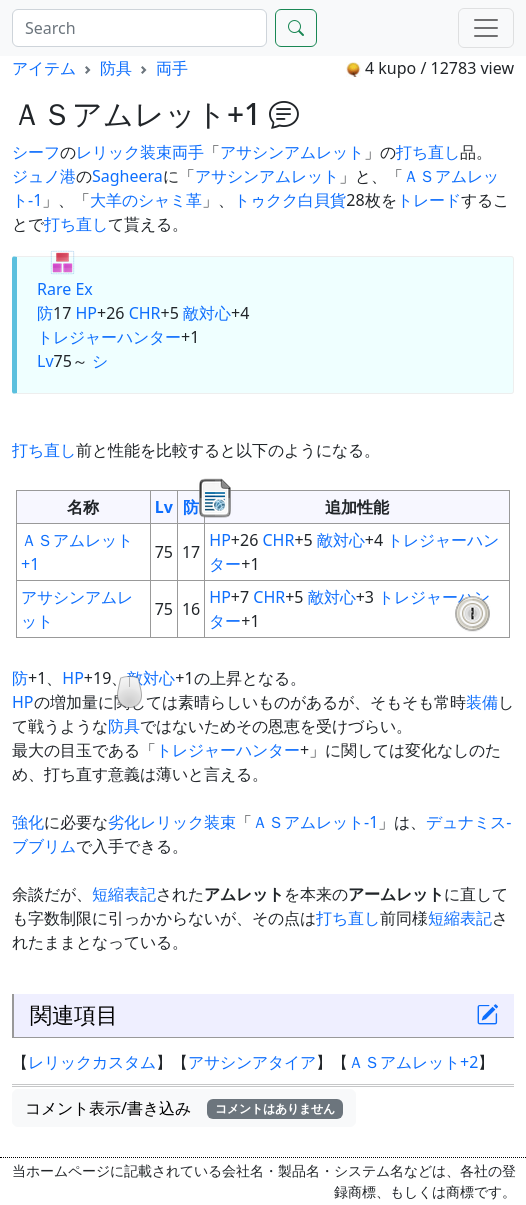 This screenshot has height=1205, width=526. Describe the element at coordinates (129, 692) in the screenshot. I see `mouse input device settings` at that location.